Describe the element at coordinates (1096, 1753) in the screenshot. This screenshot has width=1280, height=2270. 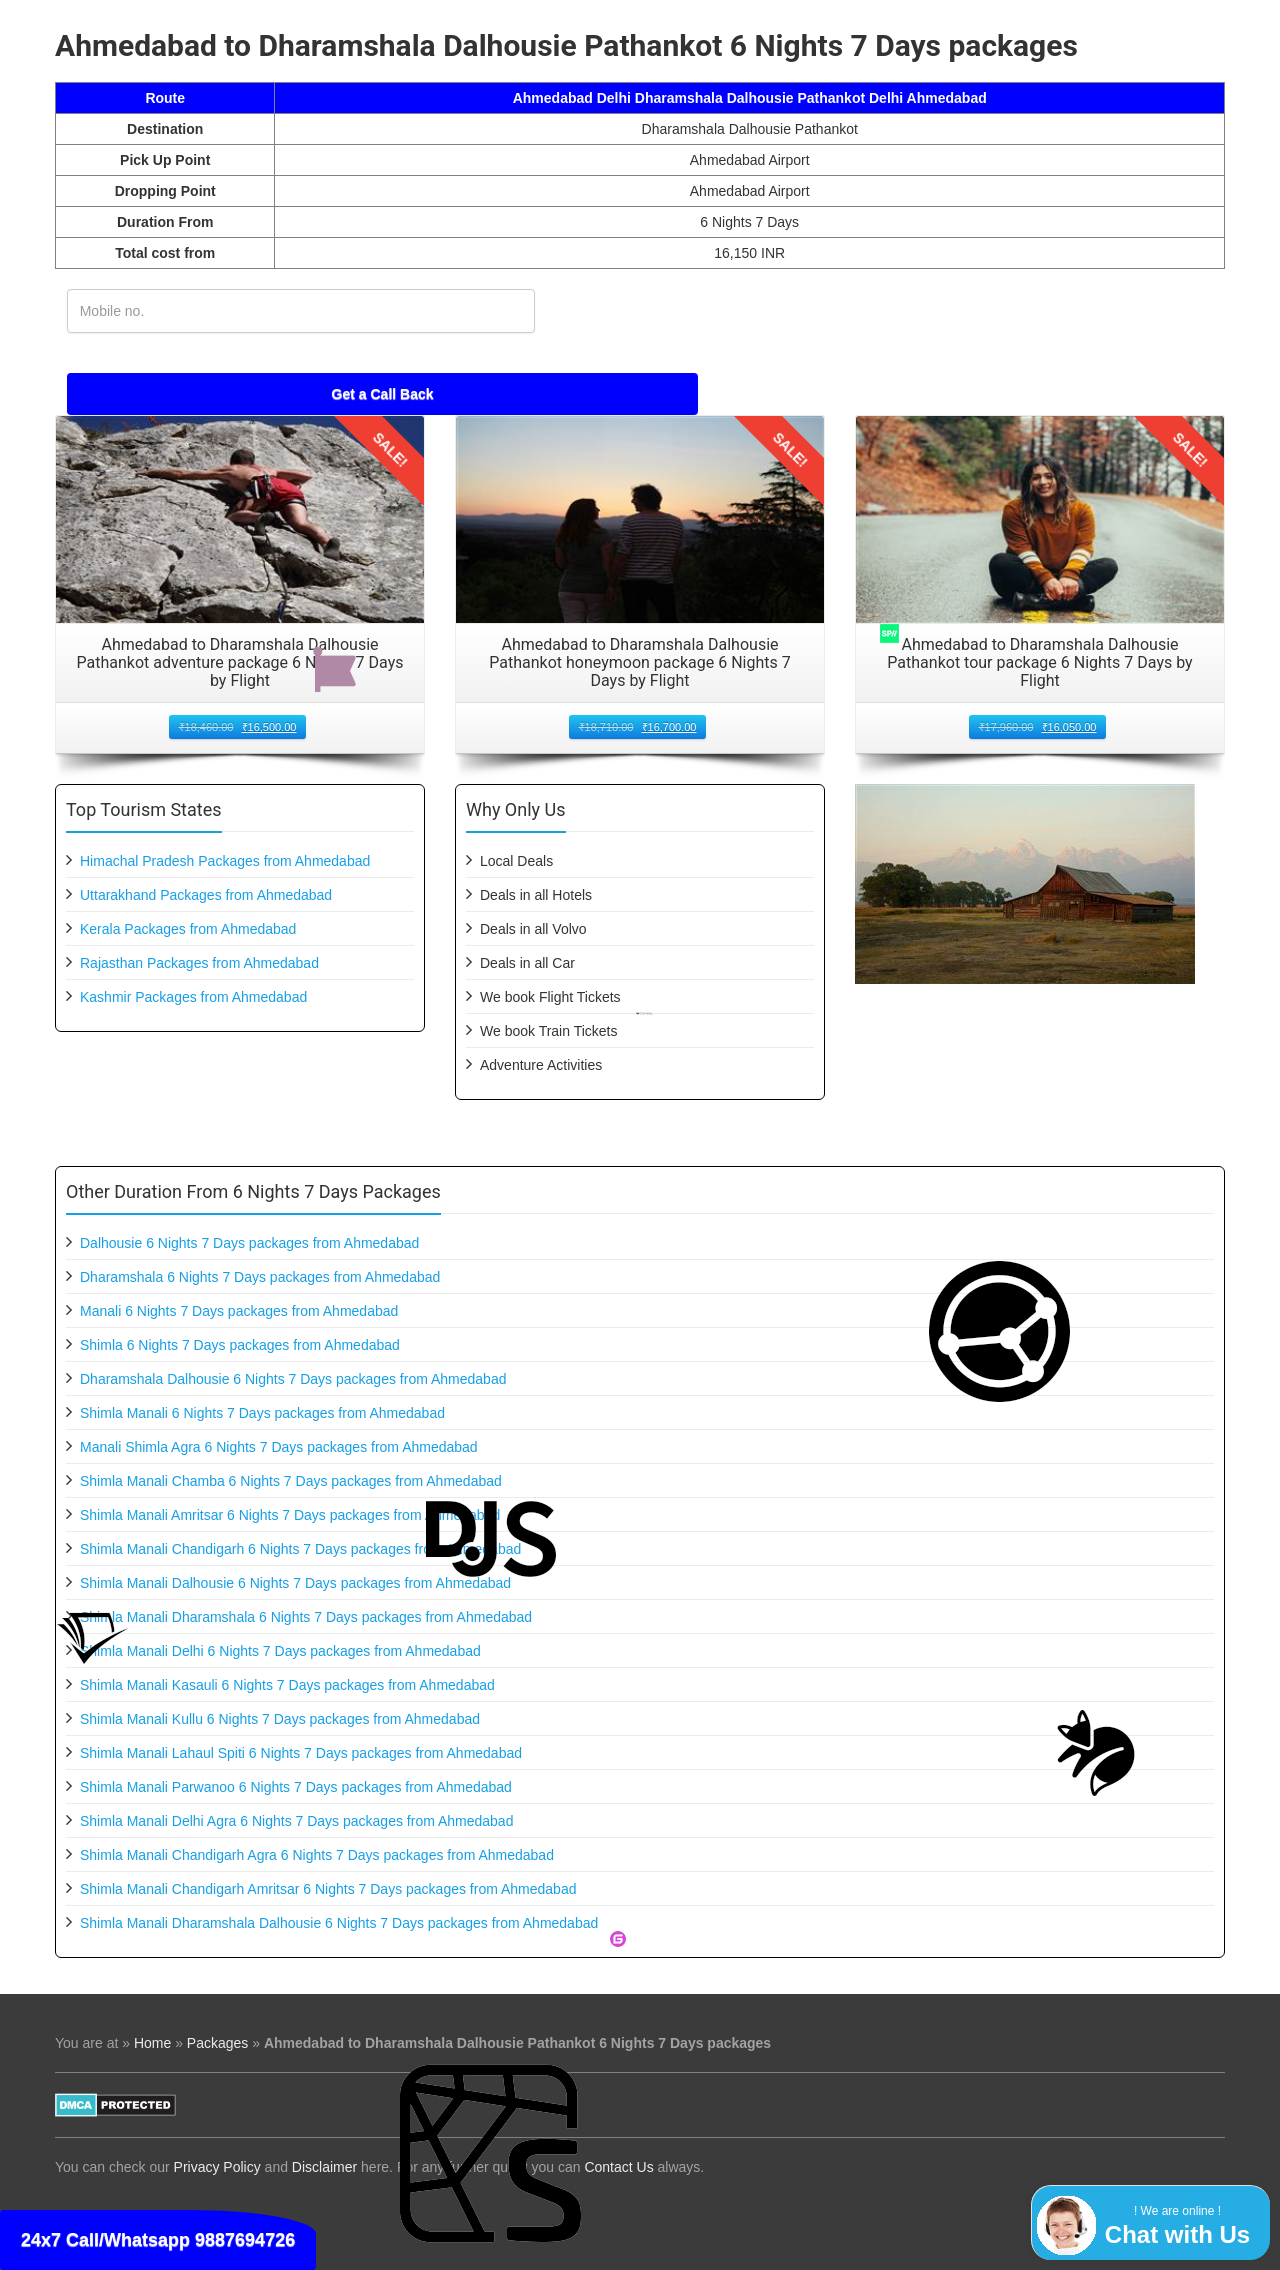
I see `open the Kitsu anime tracking app` at that location.